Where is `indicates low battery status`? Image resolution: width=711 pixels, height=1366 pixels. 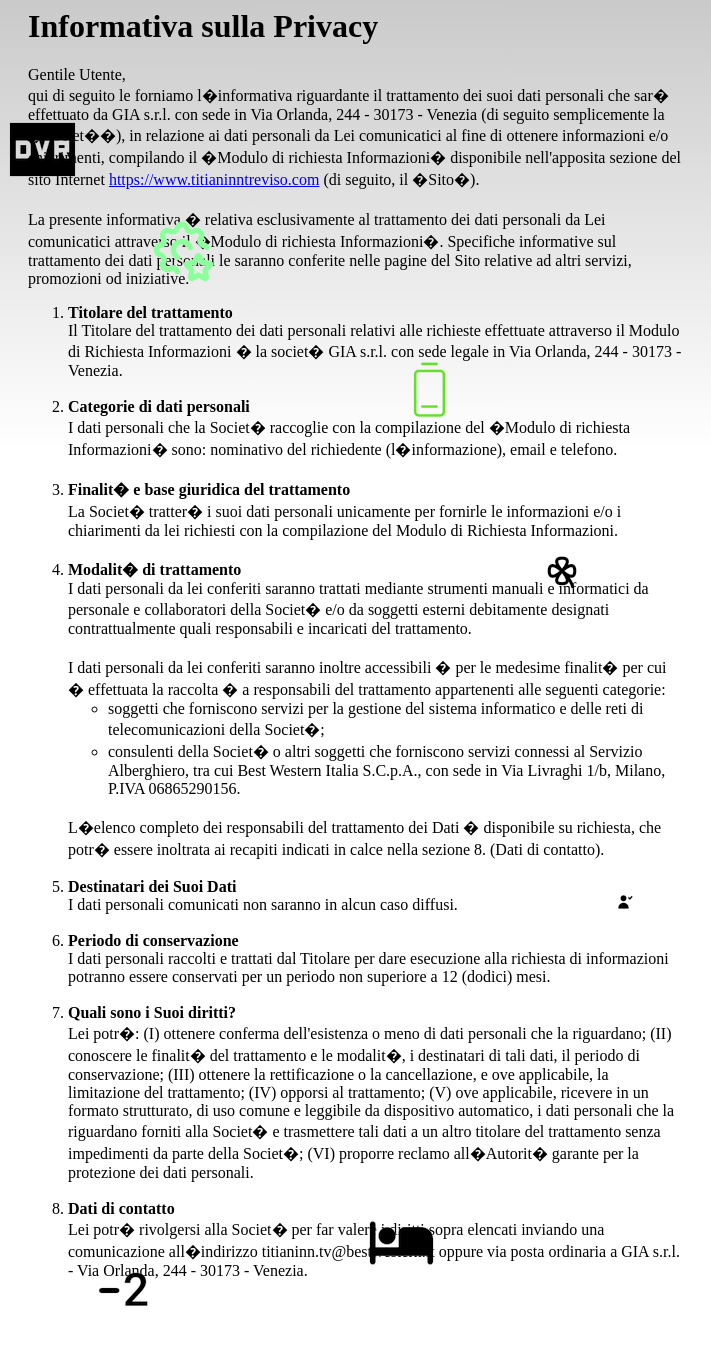 indicates low battery status is located at coordinates (429, 390).